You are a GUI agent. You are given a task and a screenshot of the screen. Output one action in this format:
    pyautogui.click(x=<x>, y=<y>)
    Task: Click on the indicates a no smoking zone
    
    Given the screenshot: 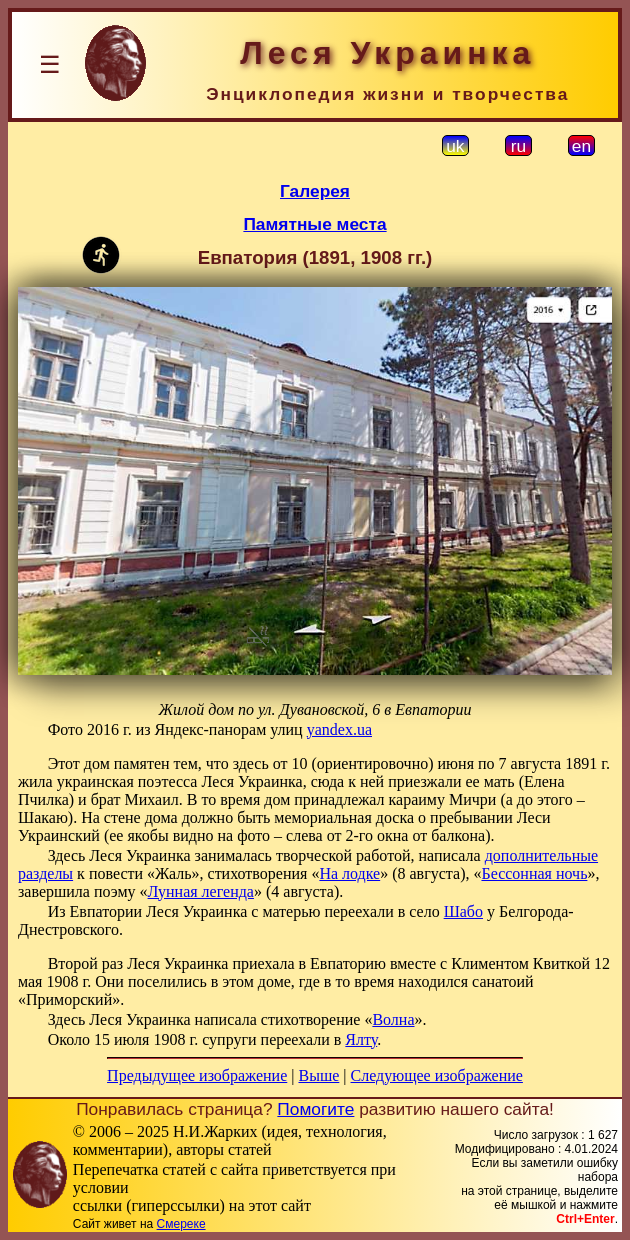 What is the action you would take?
    pyautogui.click(x=258, y=637)
    